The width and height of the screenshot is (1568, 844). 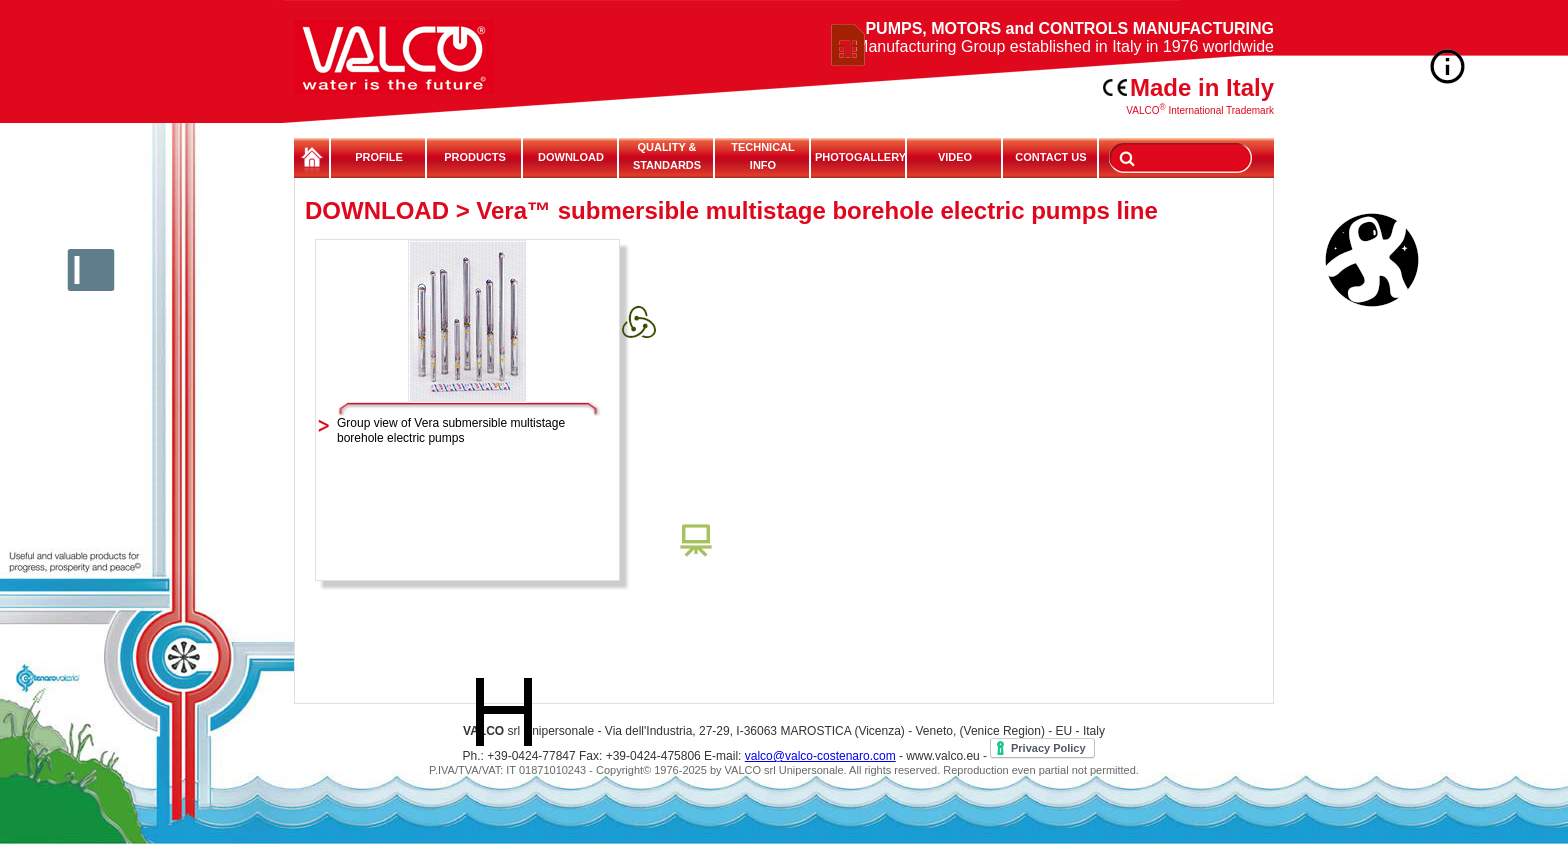 What do you see at coordinates (1372, 260) in the screenshot?
I see `open the Odysee app` at bounding box center [1372, 260].